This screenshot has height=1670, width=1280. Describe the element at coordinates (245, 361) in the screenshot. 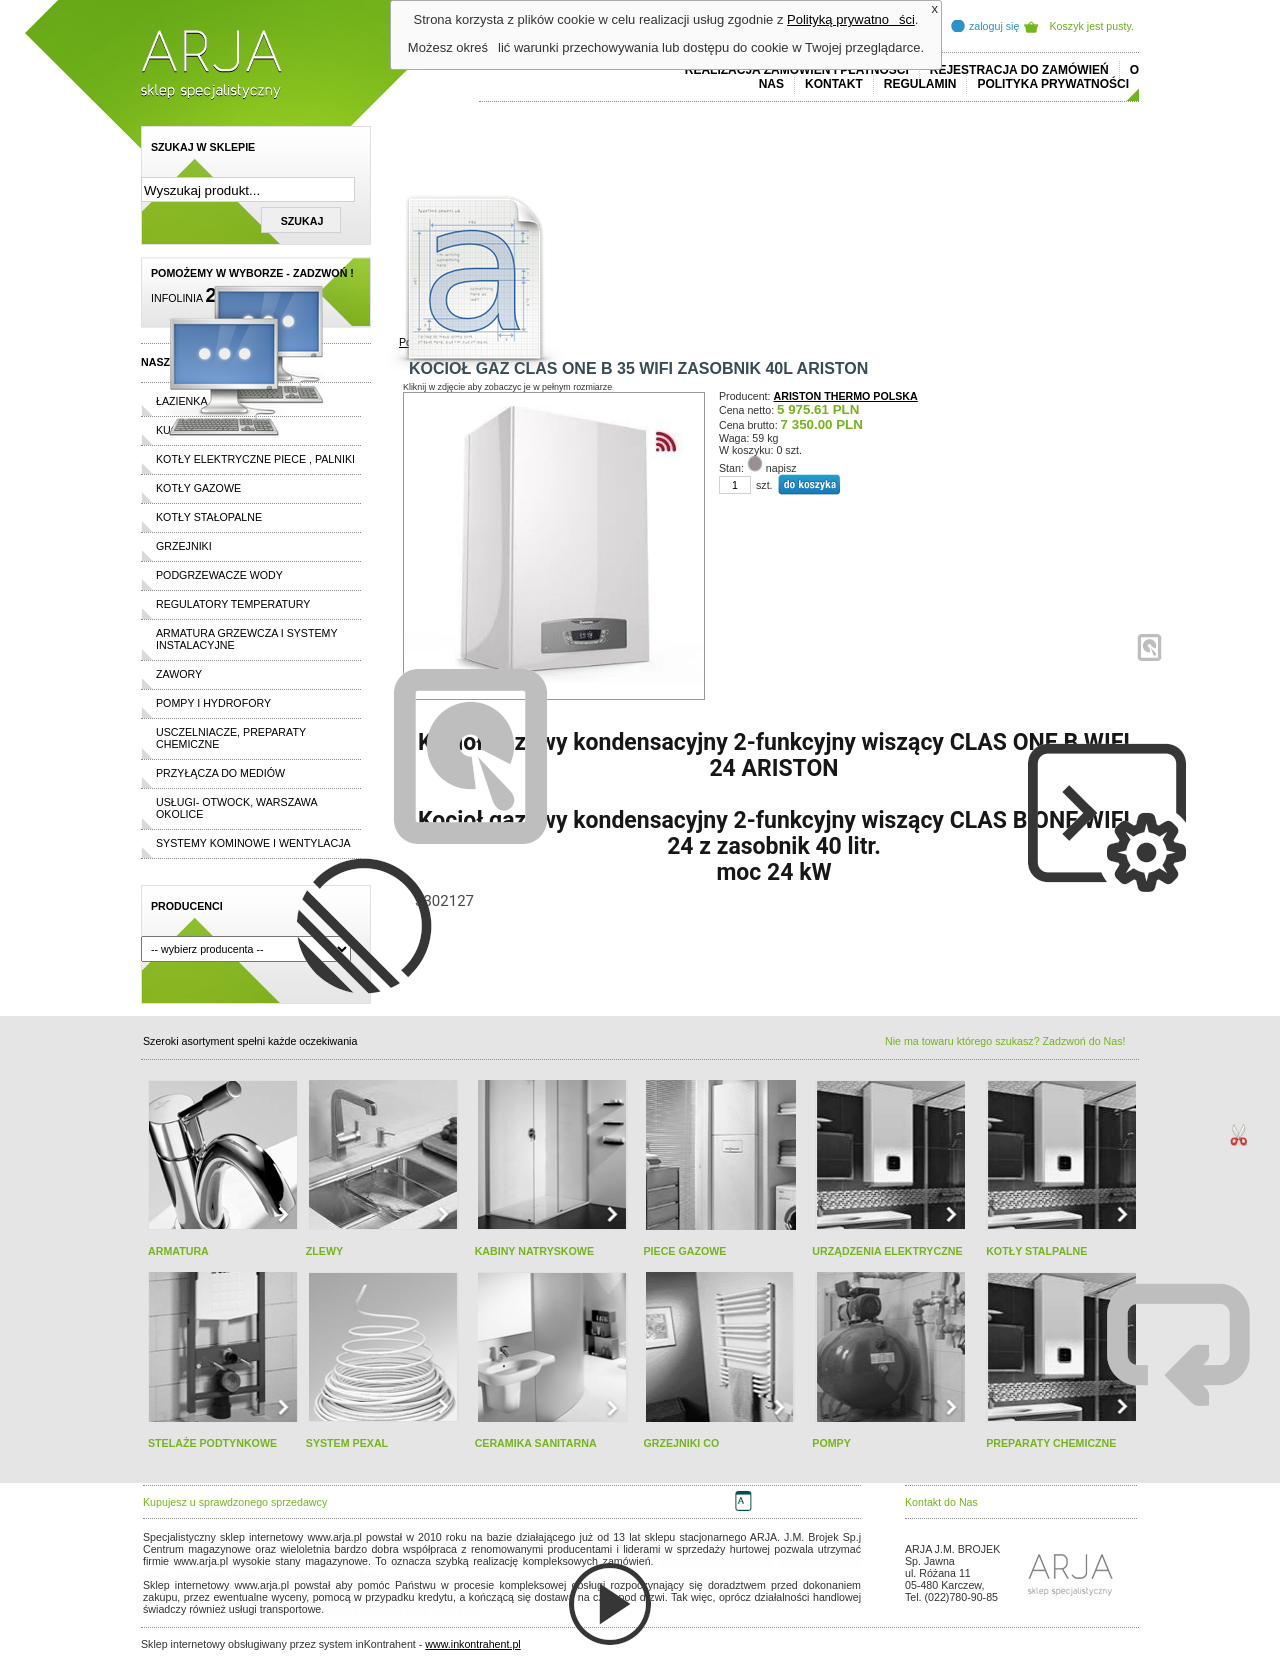

I see `indicates active network data transfer (sending and receiving)` at that location.